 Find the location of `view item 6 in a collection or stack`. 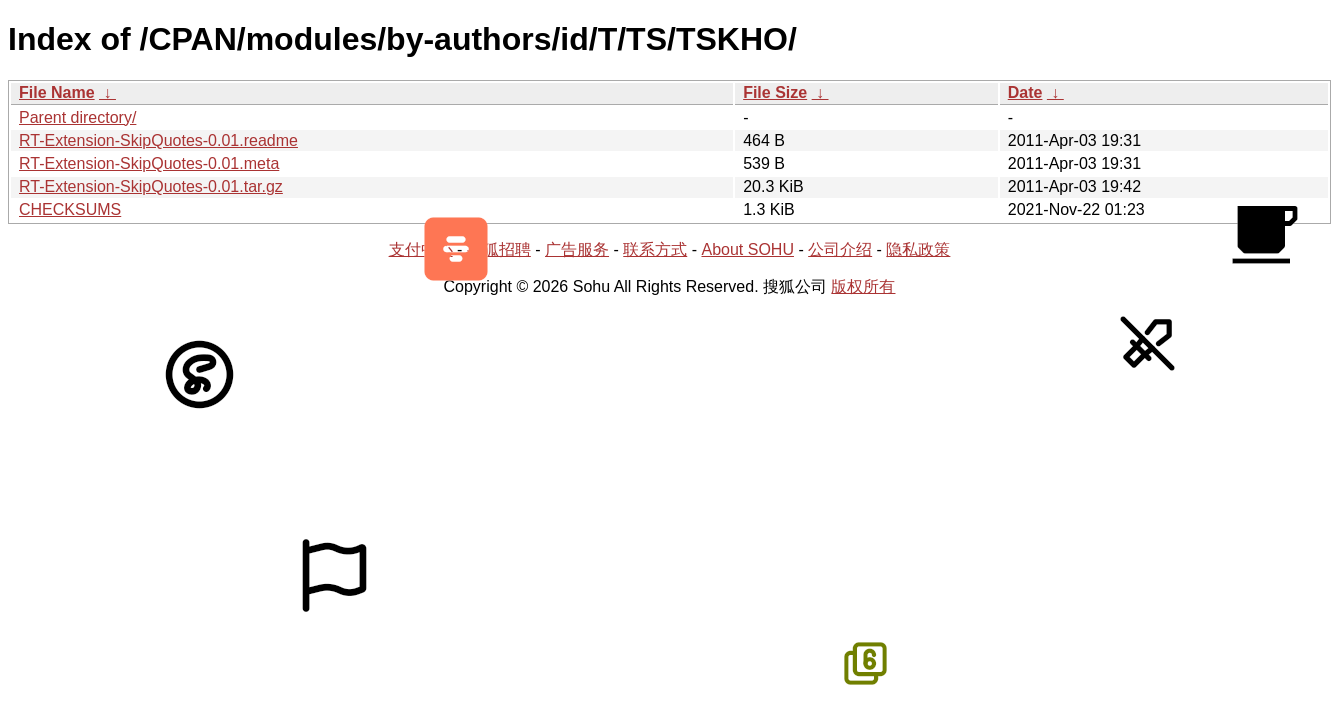

view item 6 in a collection or stack is located at coordinates (865, 663).